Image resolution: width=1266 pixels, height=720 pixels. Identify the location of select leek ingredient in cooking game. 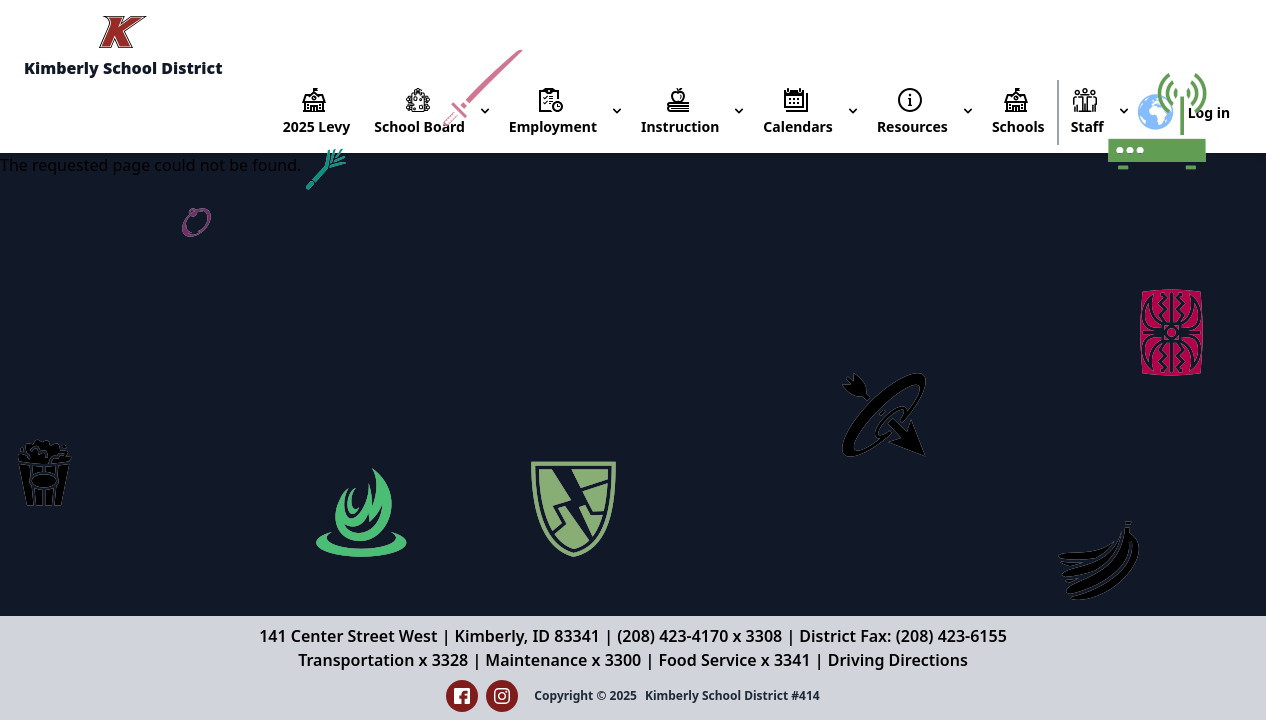
(326, 169).